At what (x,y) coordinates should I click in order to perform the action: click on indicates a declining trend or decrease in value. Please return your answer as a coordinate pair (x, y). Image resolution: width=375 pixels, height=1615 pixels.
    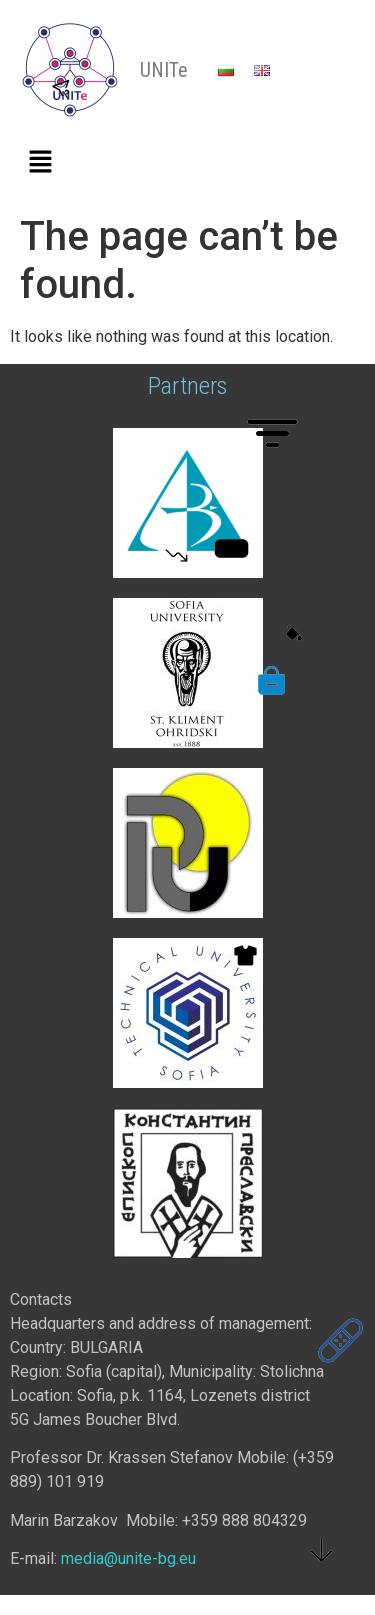
    Looking at the image, I should click on (176, 555).